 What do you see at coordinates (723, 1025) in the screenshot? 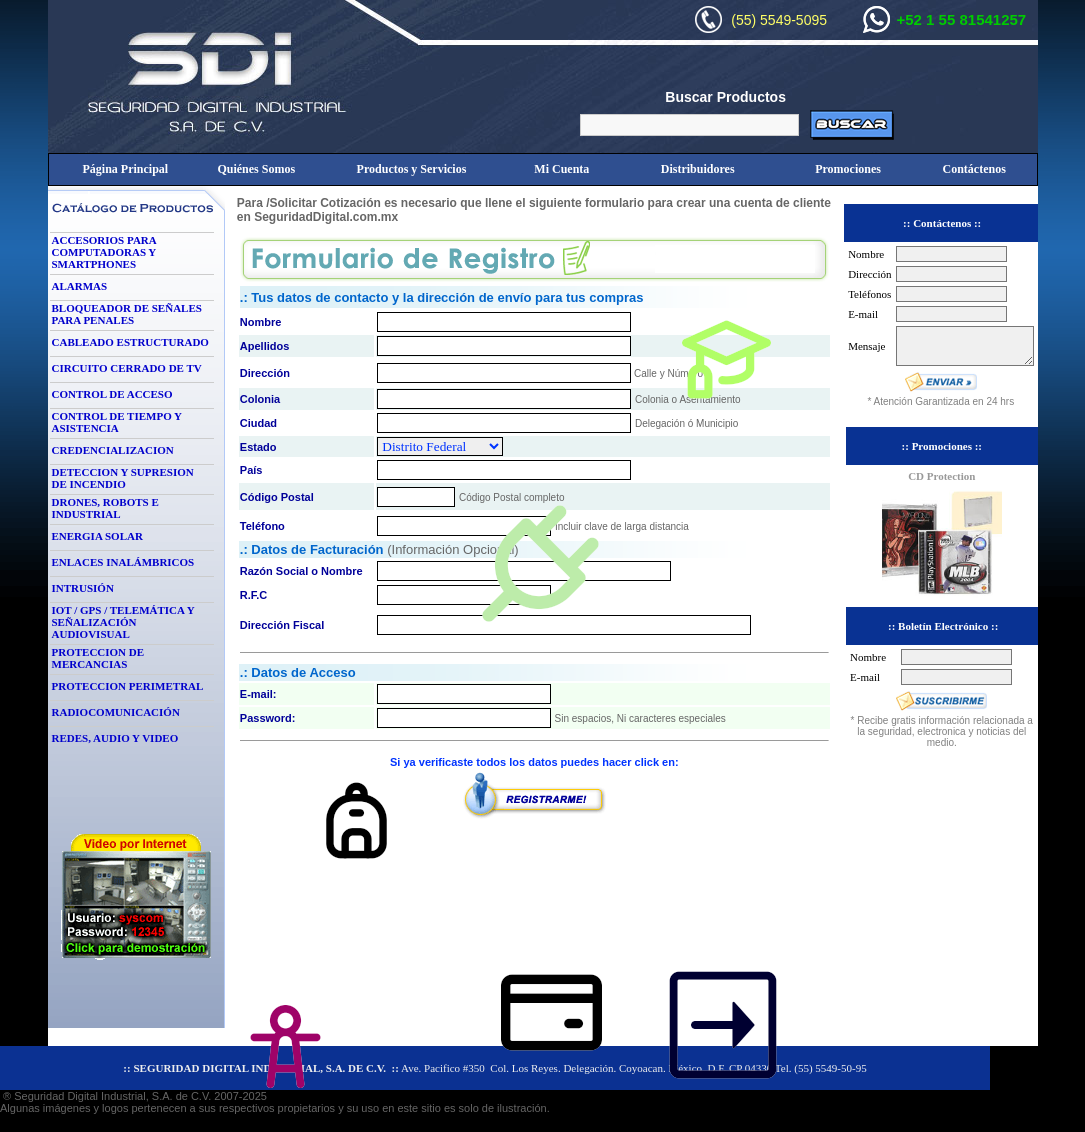
I see `indicates a renamed file in a diff view` at bounding box center [723, 1025].